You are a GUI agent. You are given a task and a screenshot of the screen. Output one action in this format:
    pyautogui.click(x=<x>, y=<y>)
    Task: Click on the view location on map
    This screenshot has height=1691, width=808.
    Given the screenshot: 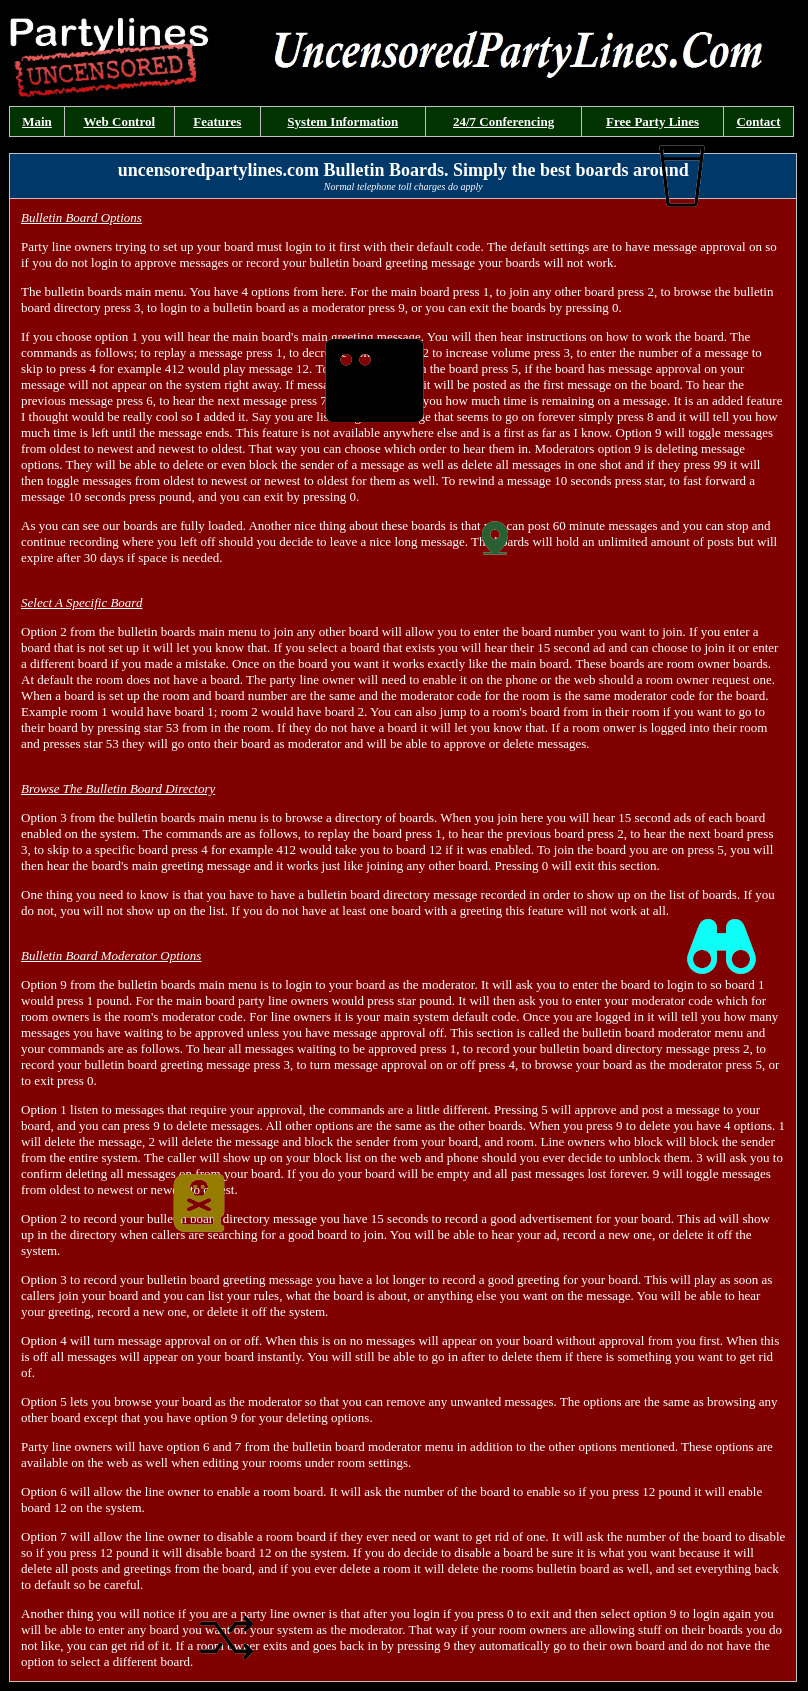 What is the action you would take?
    pyautogui.click(x=495, y=538)
    